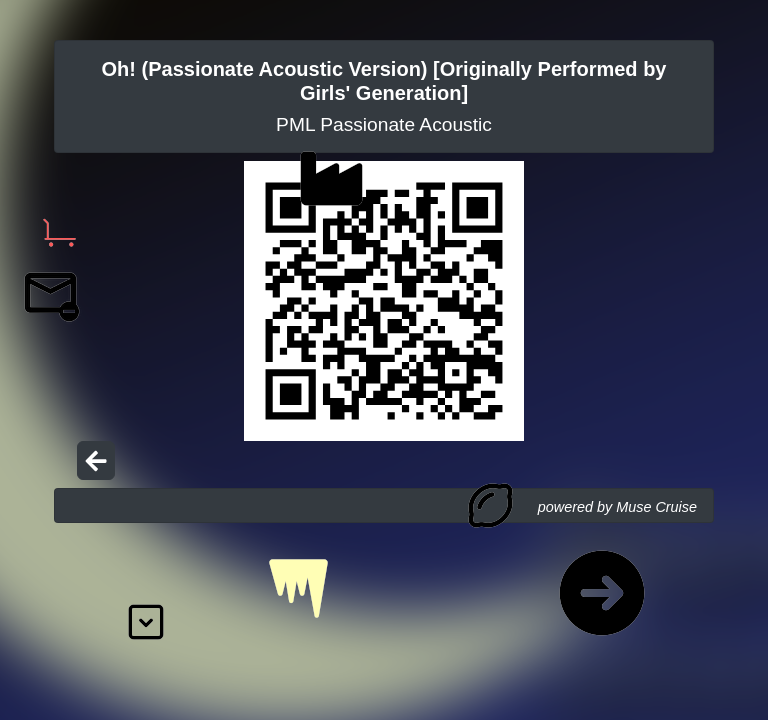  Describe the element at coordinates (146, 622) in the screenshot. I see `expand content or reveal more options` at that location.